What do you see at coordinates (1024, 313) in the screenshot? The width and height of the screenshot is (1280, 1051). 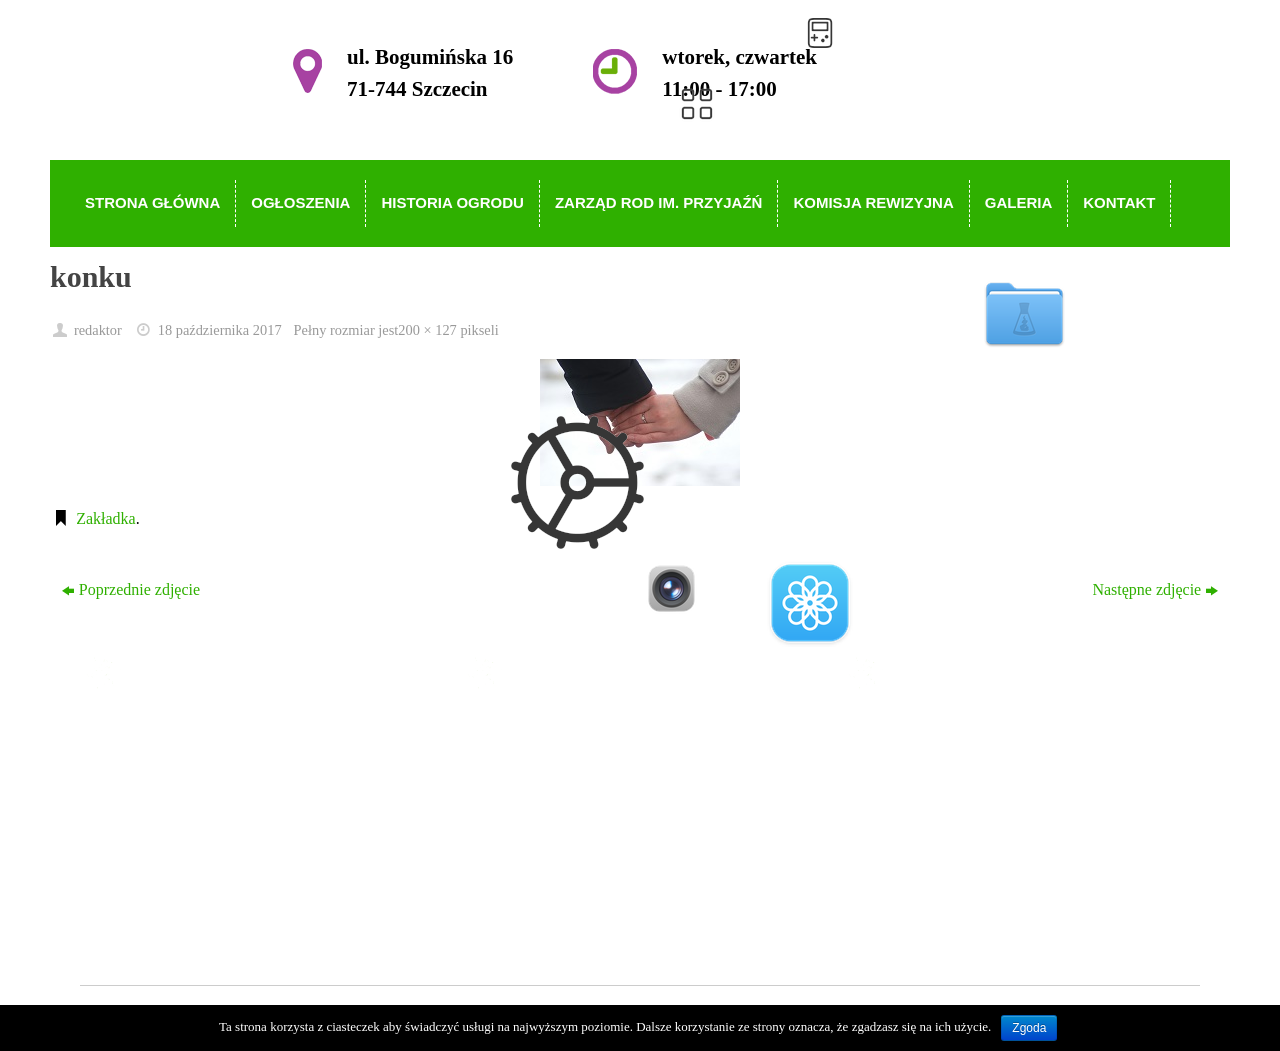 I see `open the Antidote application folder` at bounding box center [1024, 313].